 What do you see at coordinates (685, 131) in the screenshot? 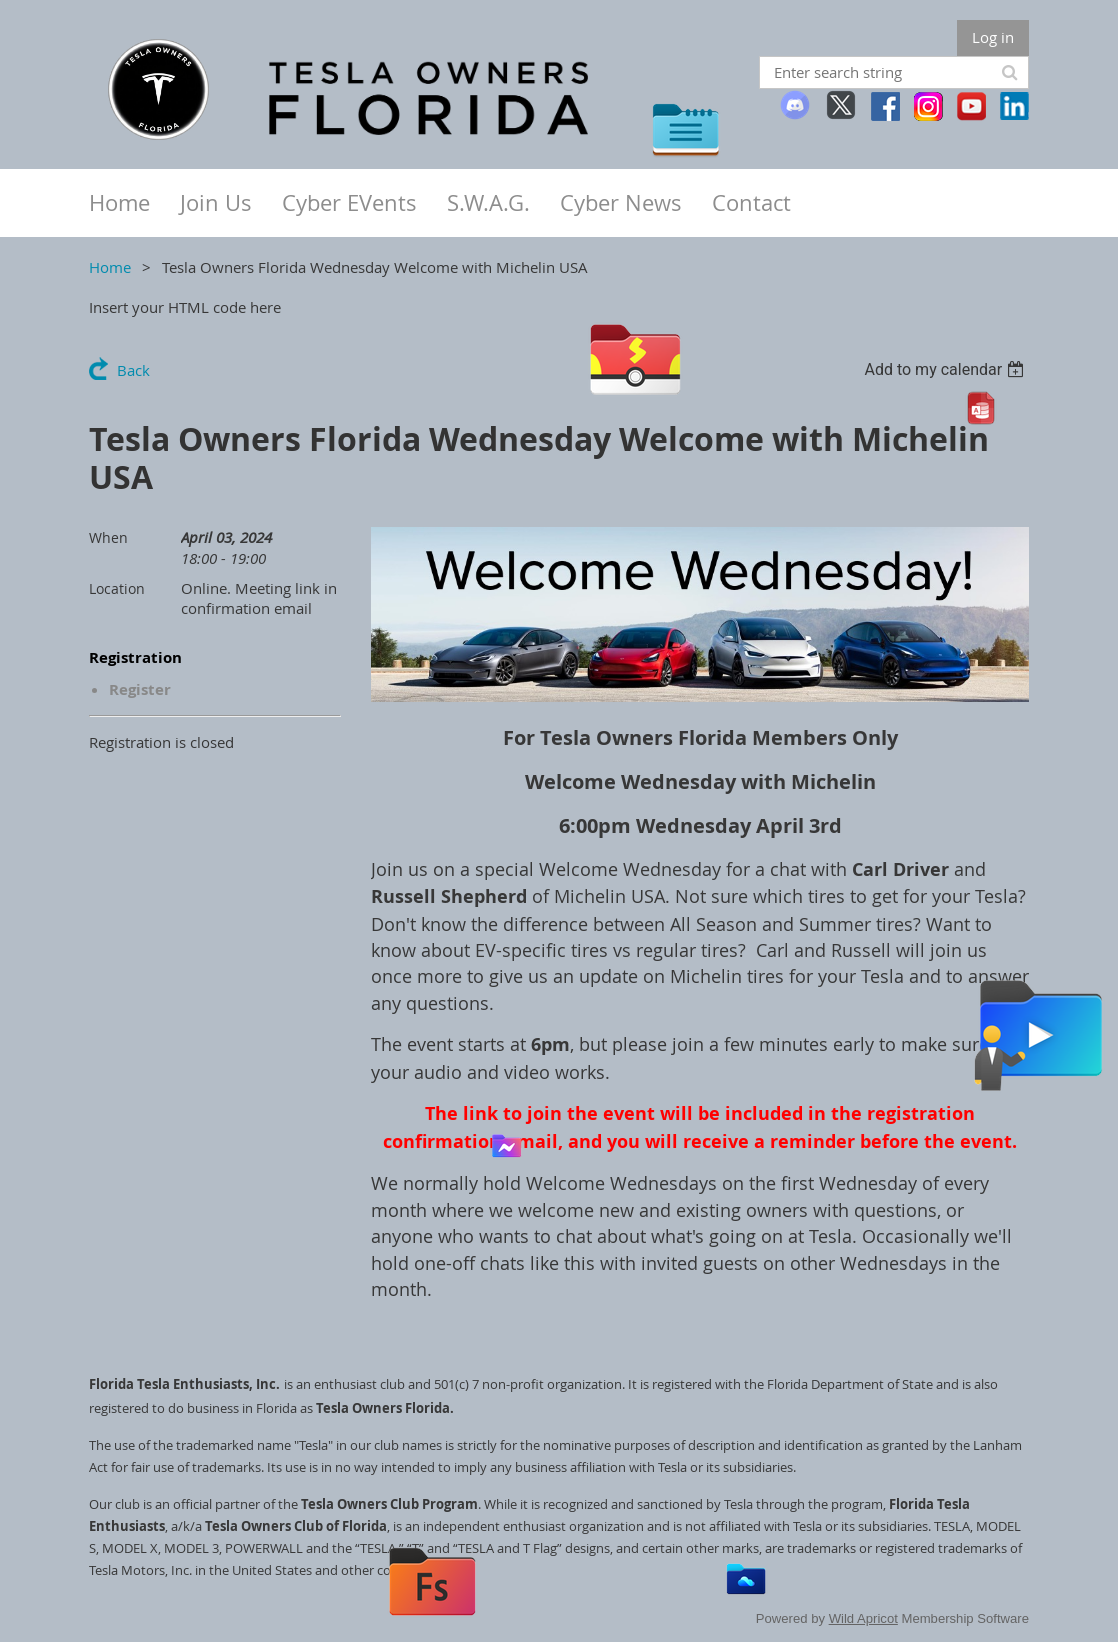
I see `open notes or documents folder` at bounding box center [685, 131].